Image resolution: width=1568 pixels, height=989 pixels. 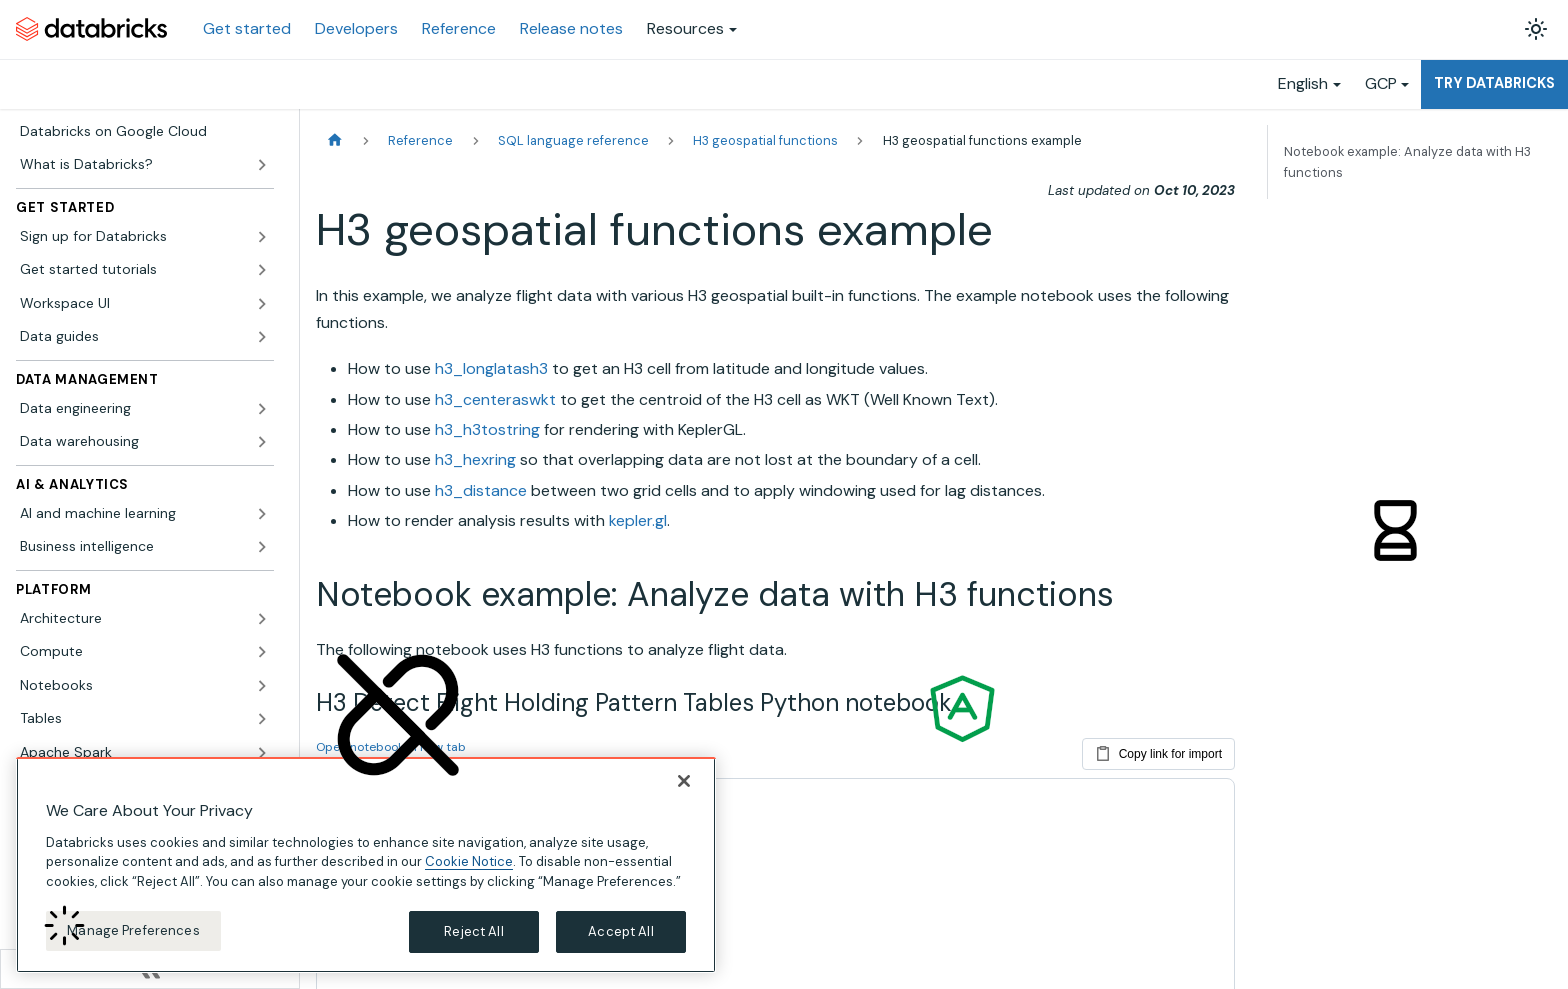 What do you see at coordinates (962, 707) in the screenshot?
I see `Angular framework logo` at bounding box center [962, 707].